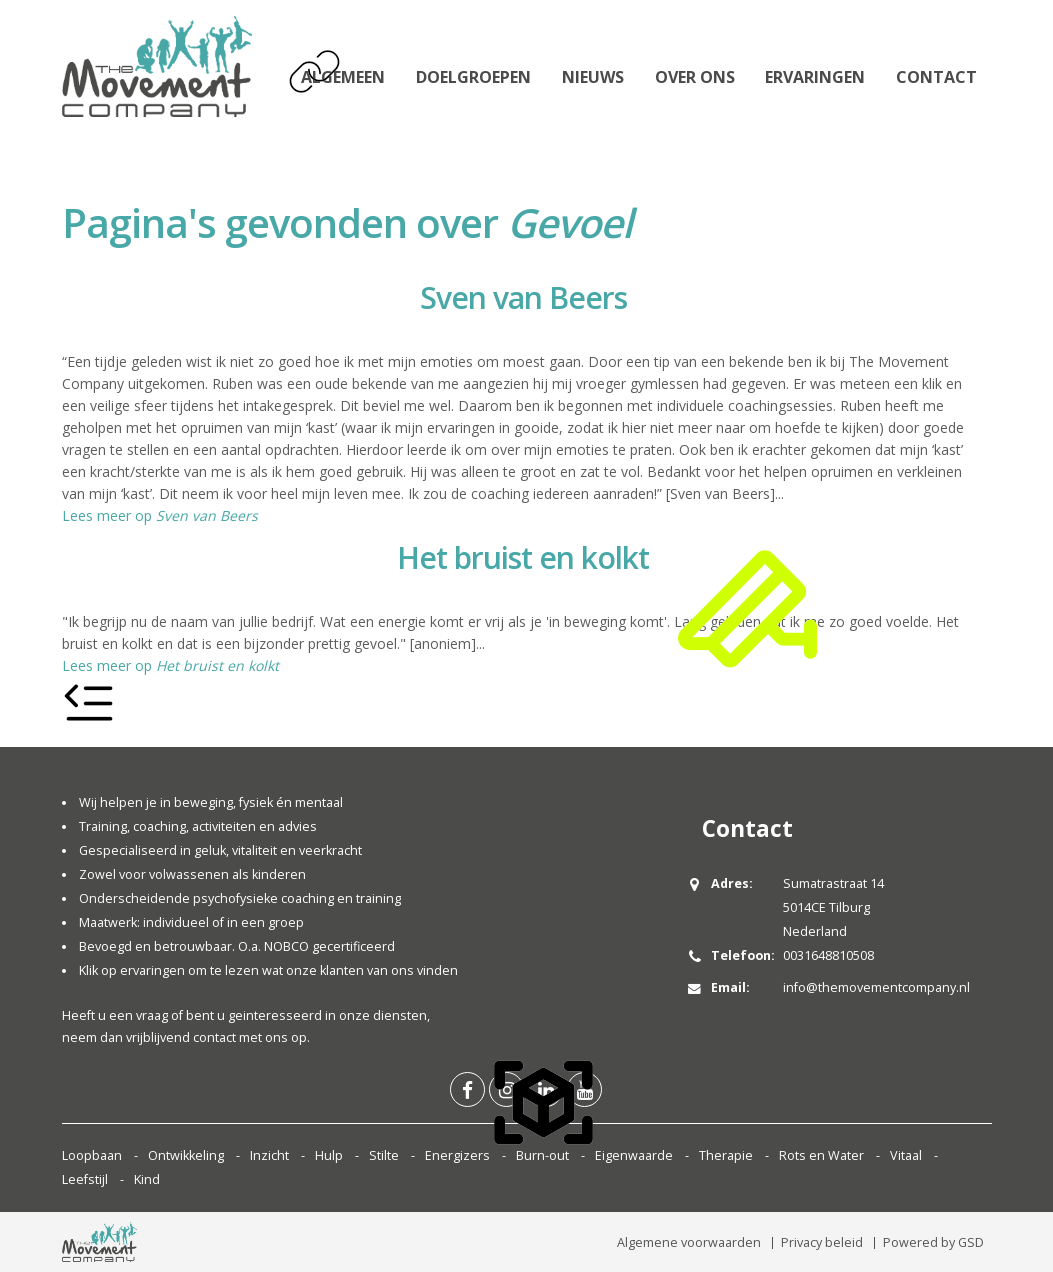  Describe the element at coordinates (314, 71) in the screenshot. I see `copy or share a link` at that location.